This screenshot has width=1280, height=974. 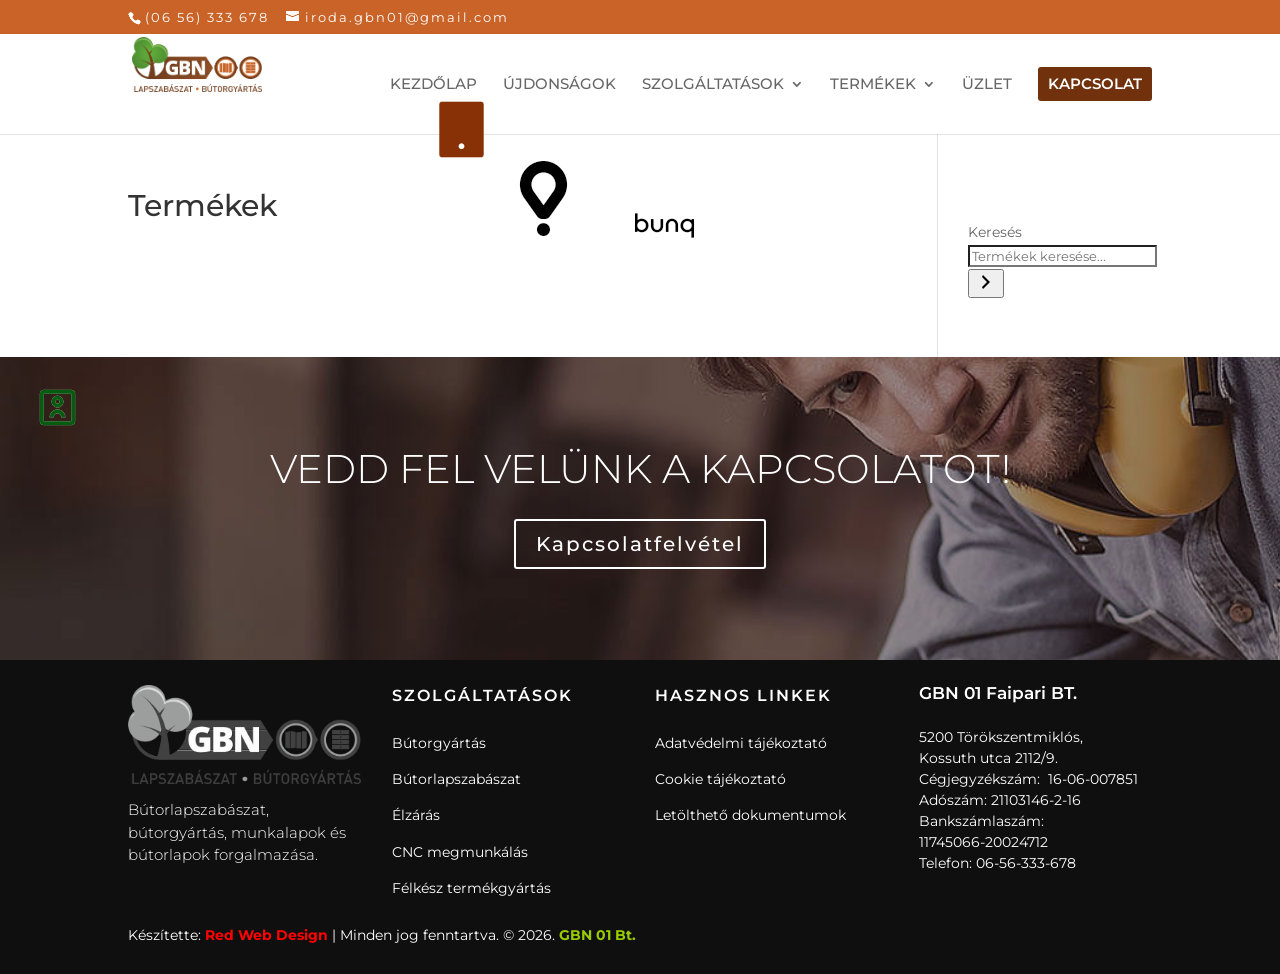 What do you see at coordinates (664, 225) in the screenshot?
I see `open the bunq banking app` at bounding box center [664, 225].